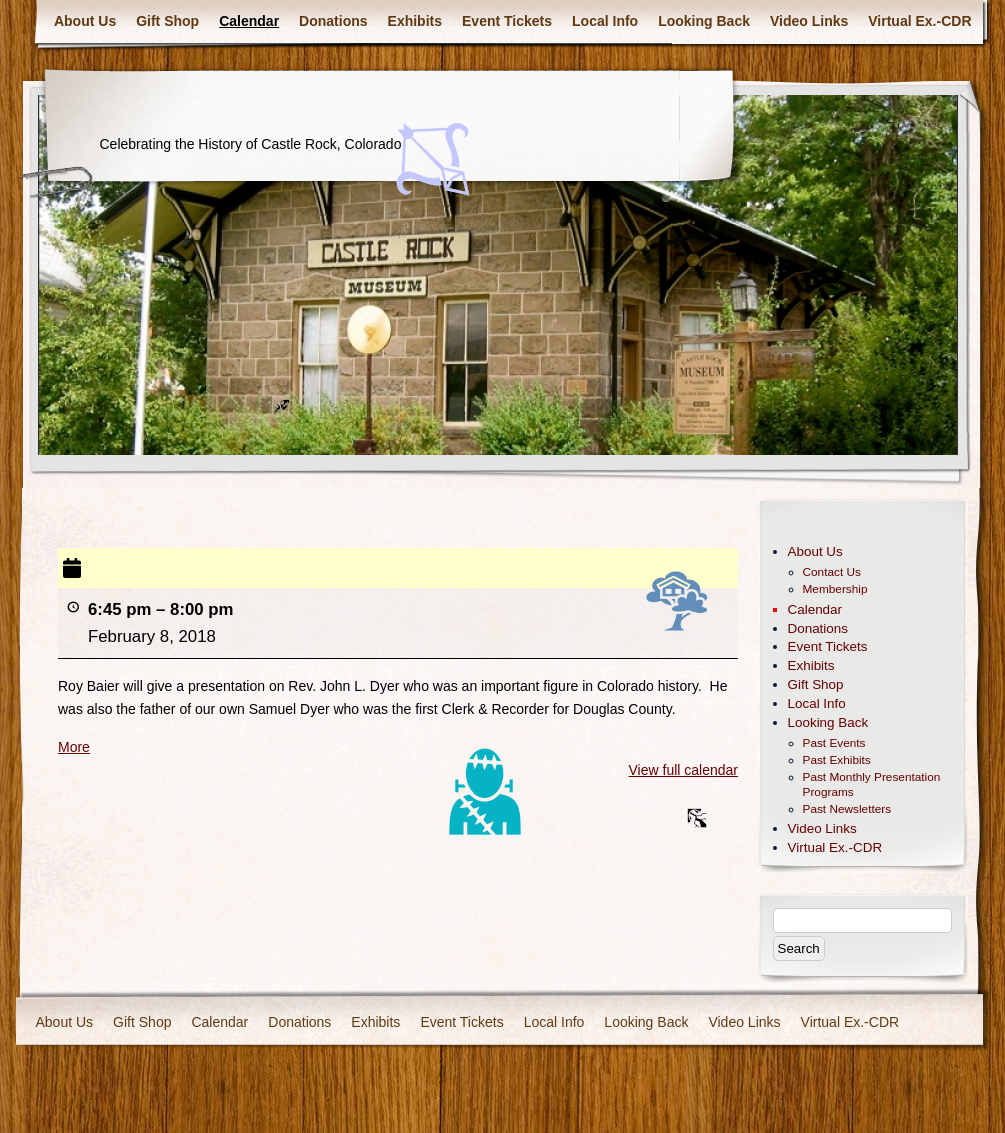 This screenshot has height=1133, width=1005. Describe the element at coordinates (485, 792) in the screenshot. I see `select frankenstein character or monster avatar` at that location.